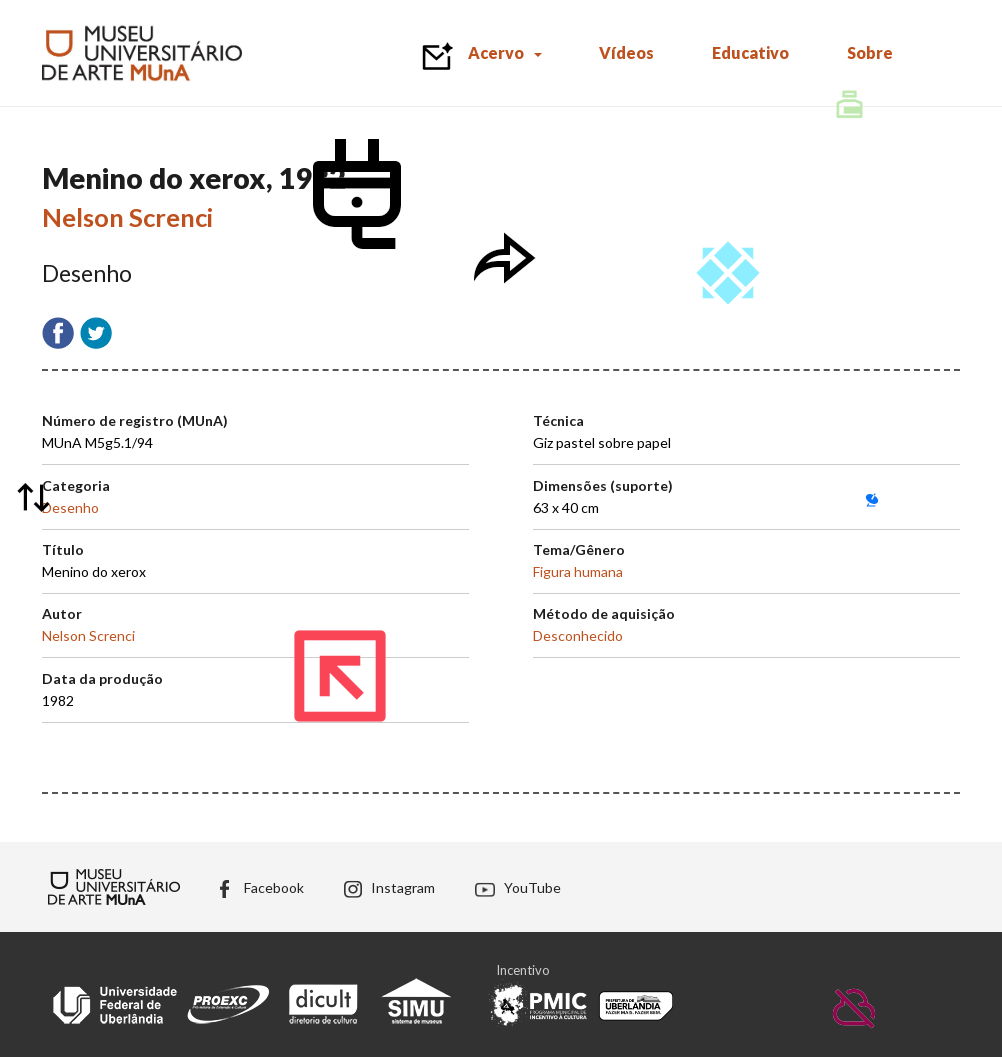 This screenshot has width=1002, height=1057. What do you see at coordinates (501, 261) in the screenshot?
I see `share content with others` at bounding box center [501, 261].